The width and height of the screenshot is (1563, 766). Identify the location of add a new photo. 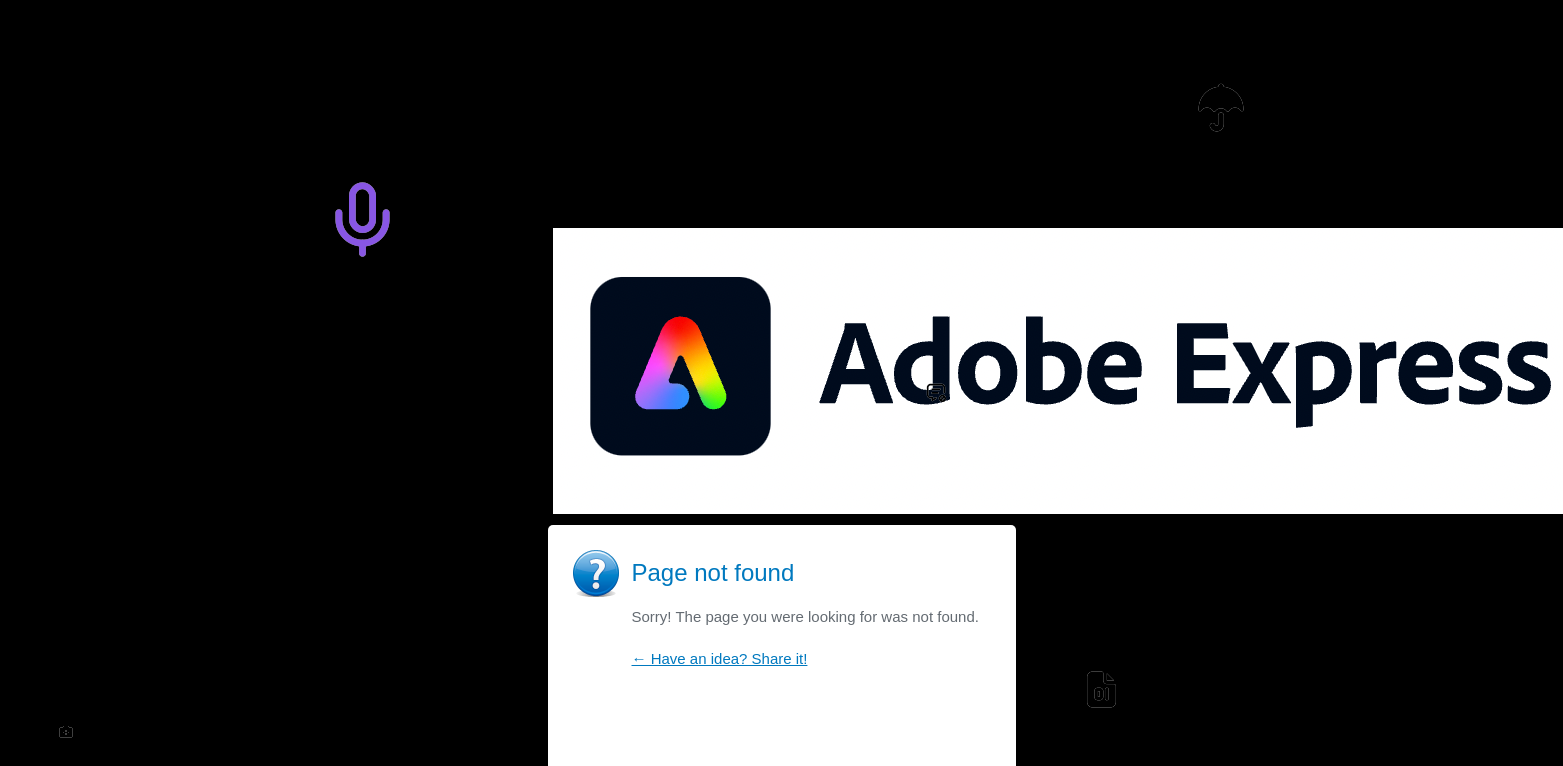
(66, 732).